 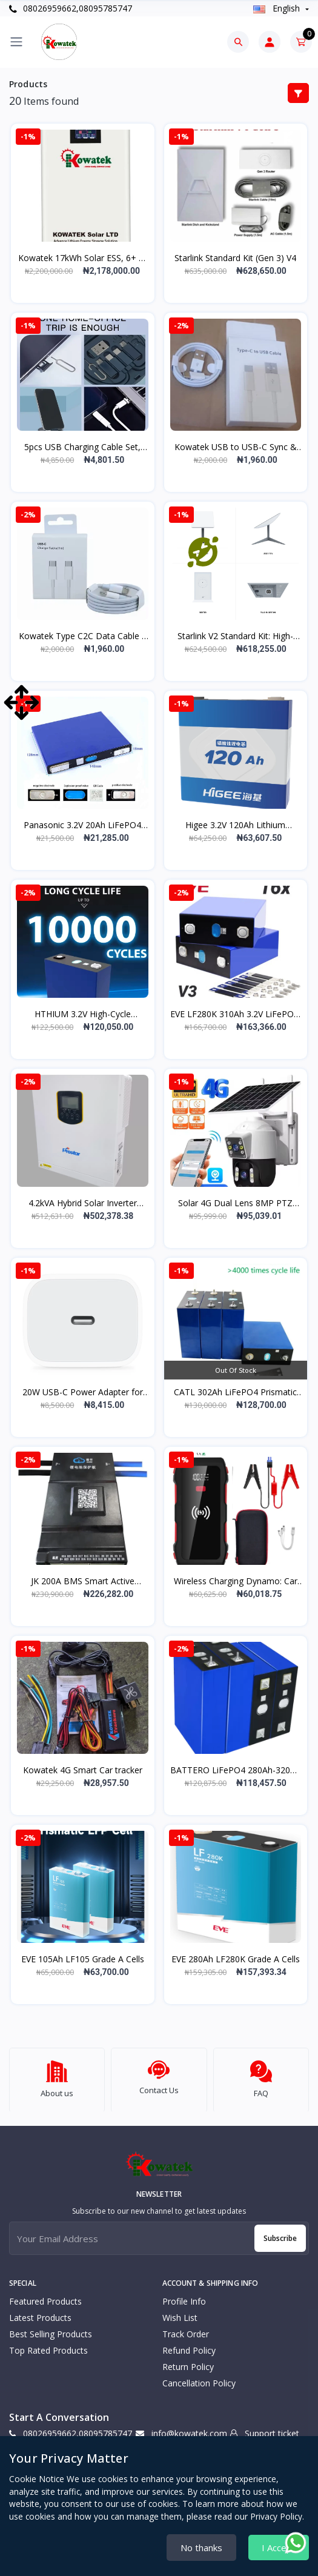 I want to click on move or reposition an element, so click(x=21, y=702).